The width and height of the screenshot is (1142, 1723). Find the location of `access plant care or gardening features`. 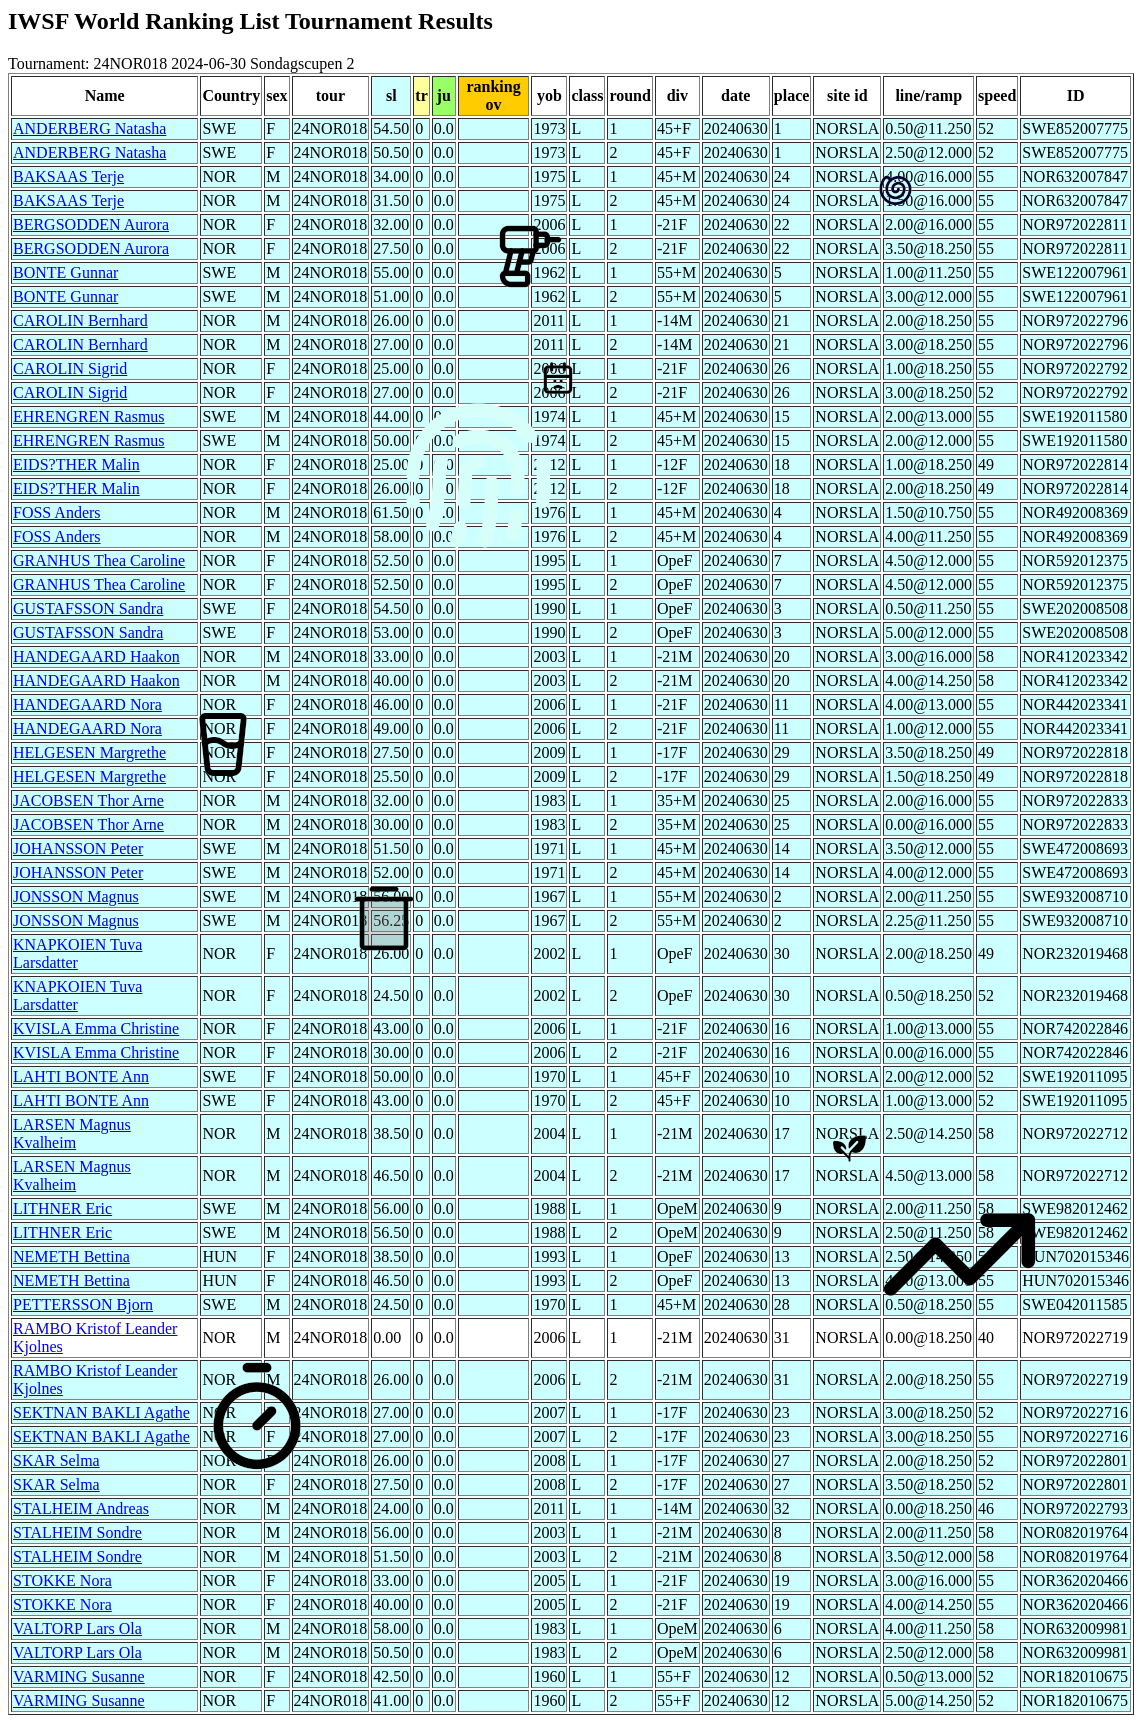

access plant care or gardening features is located at coordinates (849, 1147).